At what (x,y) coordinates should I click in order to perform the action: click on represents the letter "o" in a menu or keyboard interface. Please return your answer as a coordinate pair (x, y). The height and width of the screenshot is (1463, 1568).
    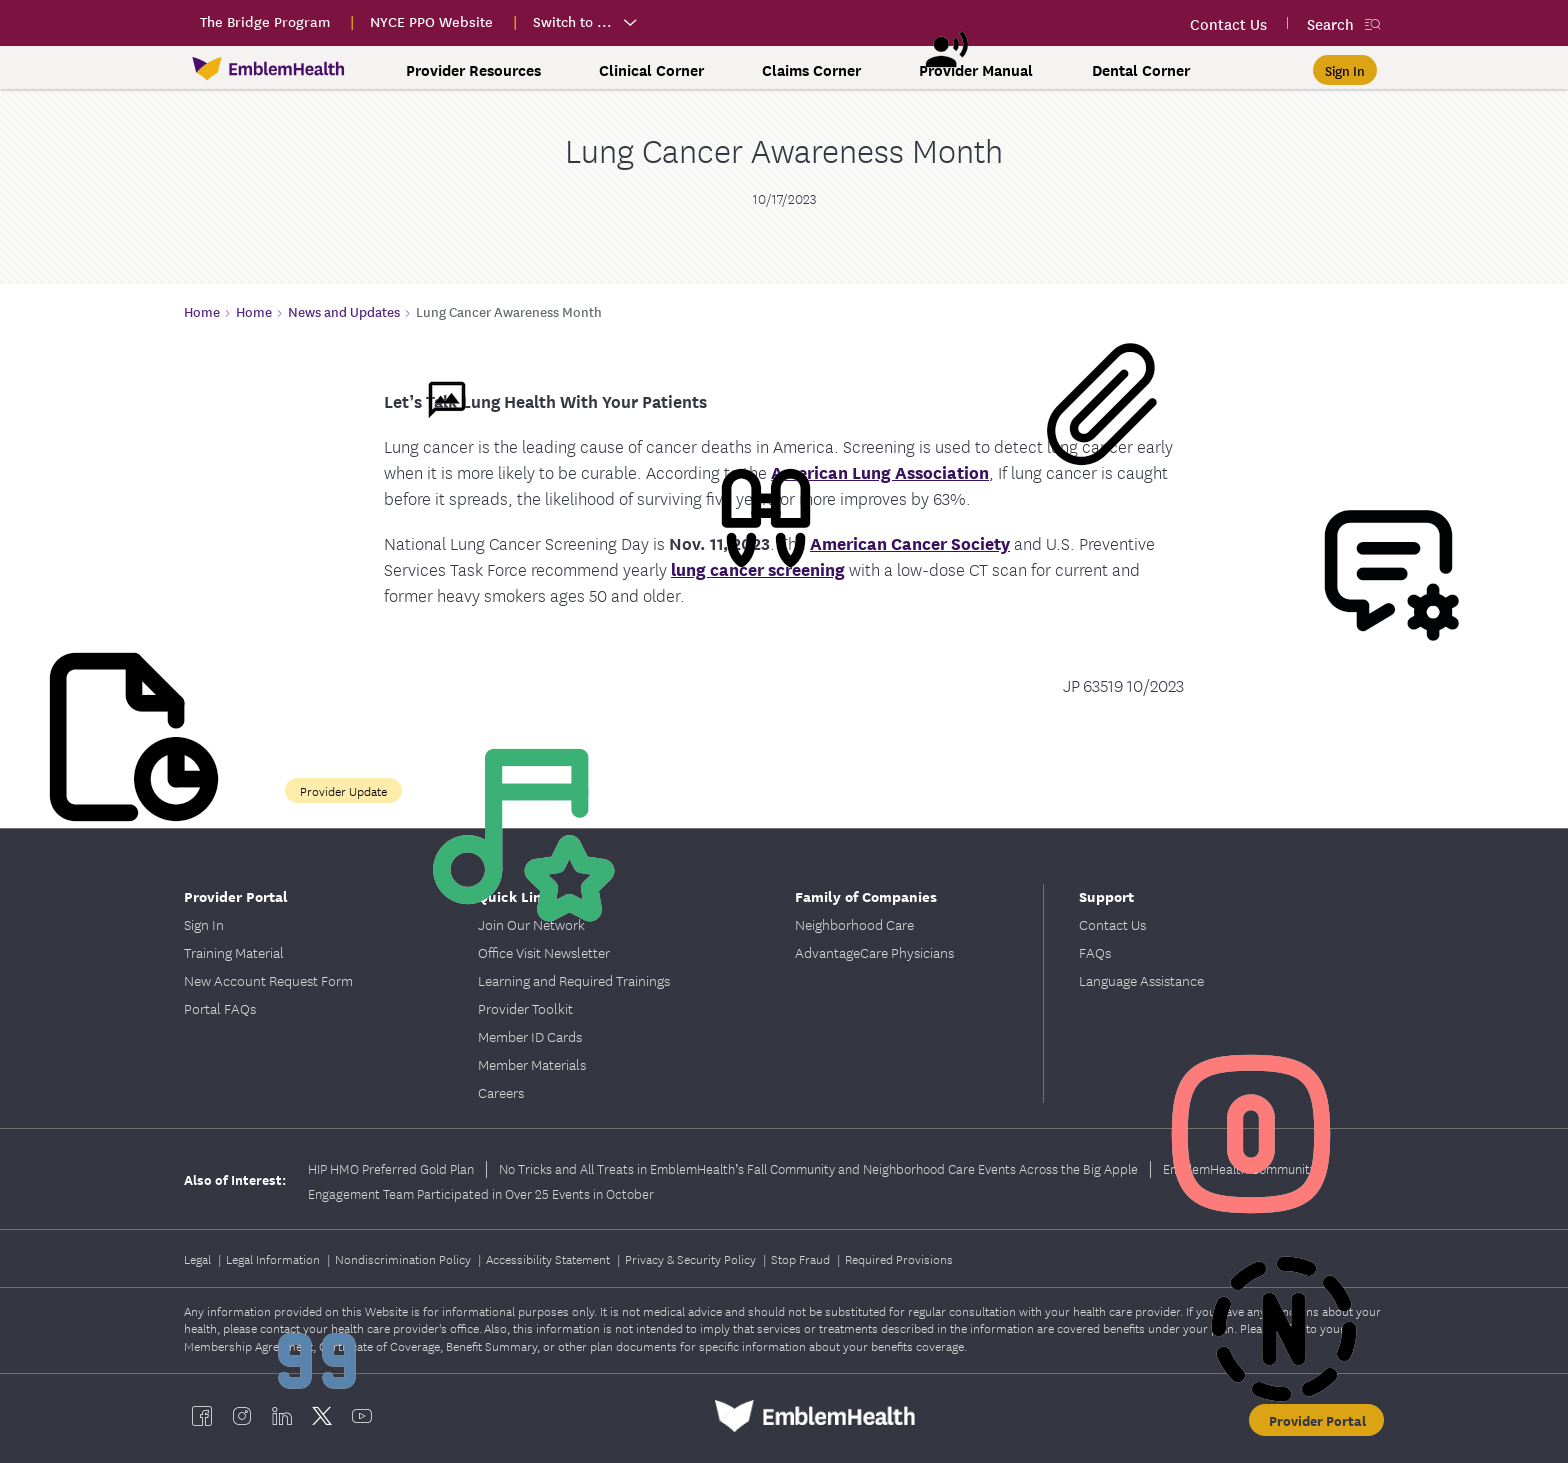
    Looking at the image, I should click on (1251, 1134).